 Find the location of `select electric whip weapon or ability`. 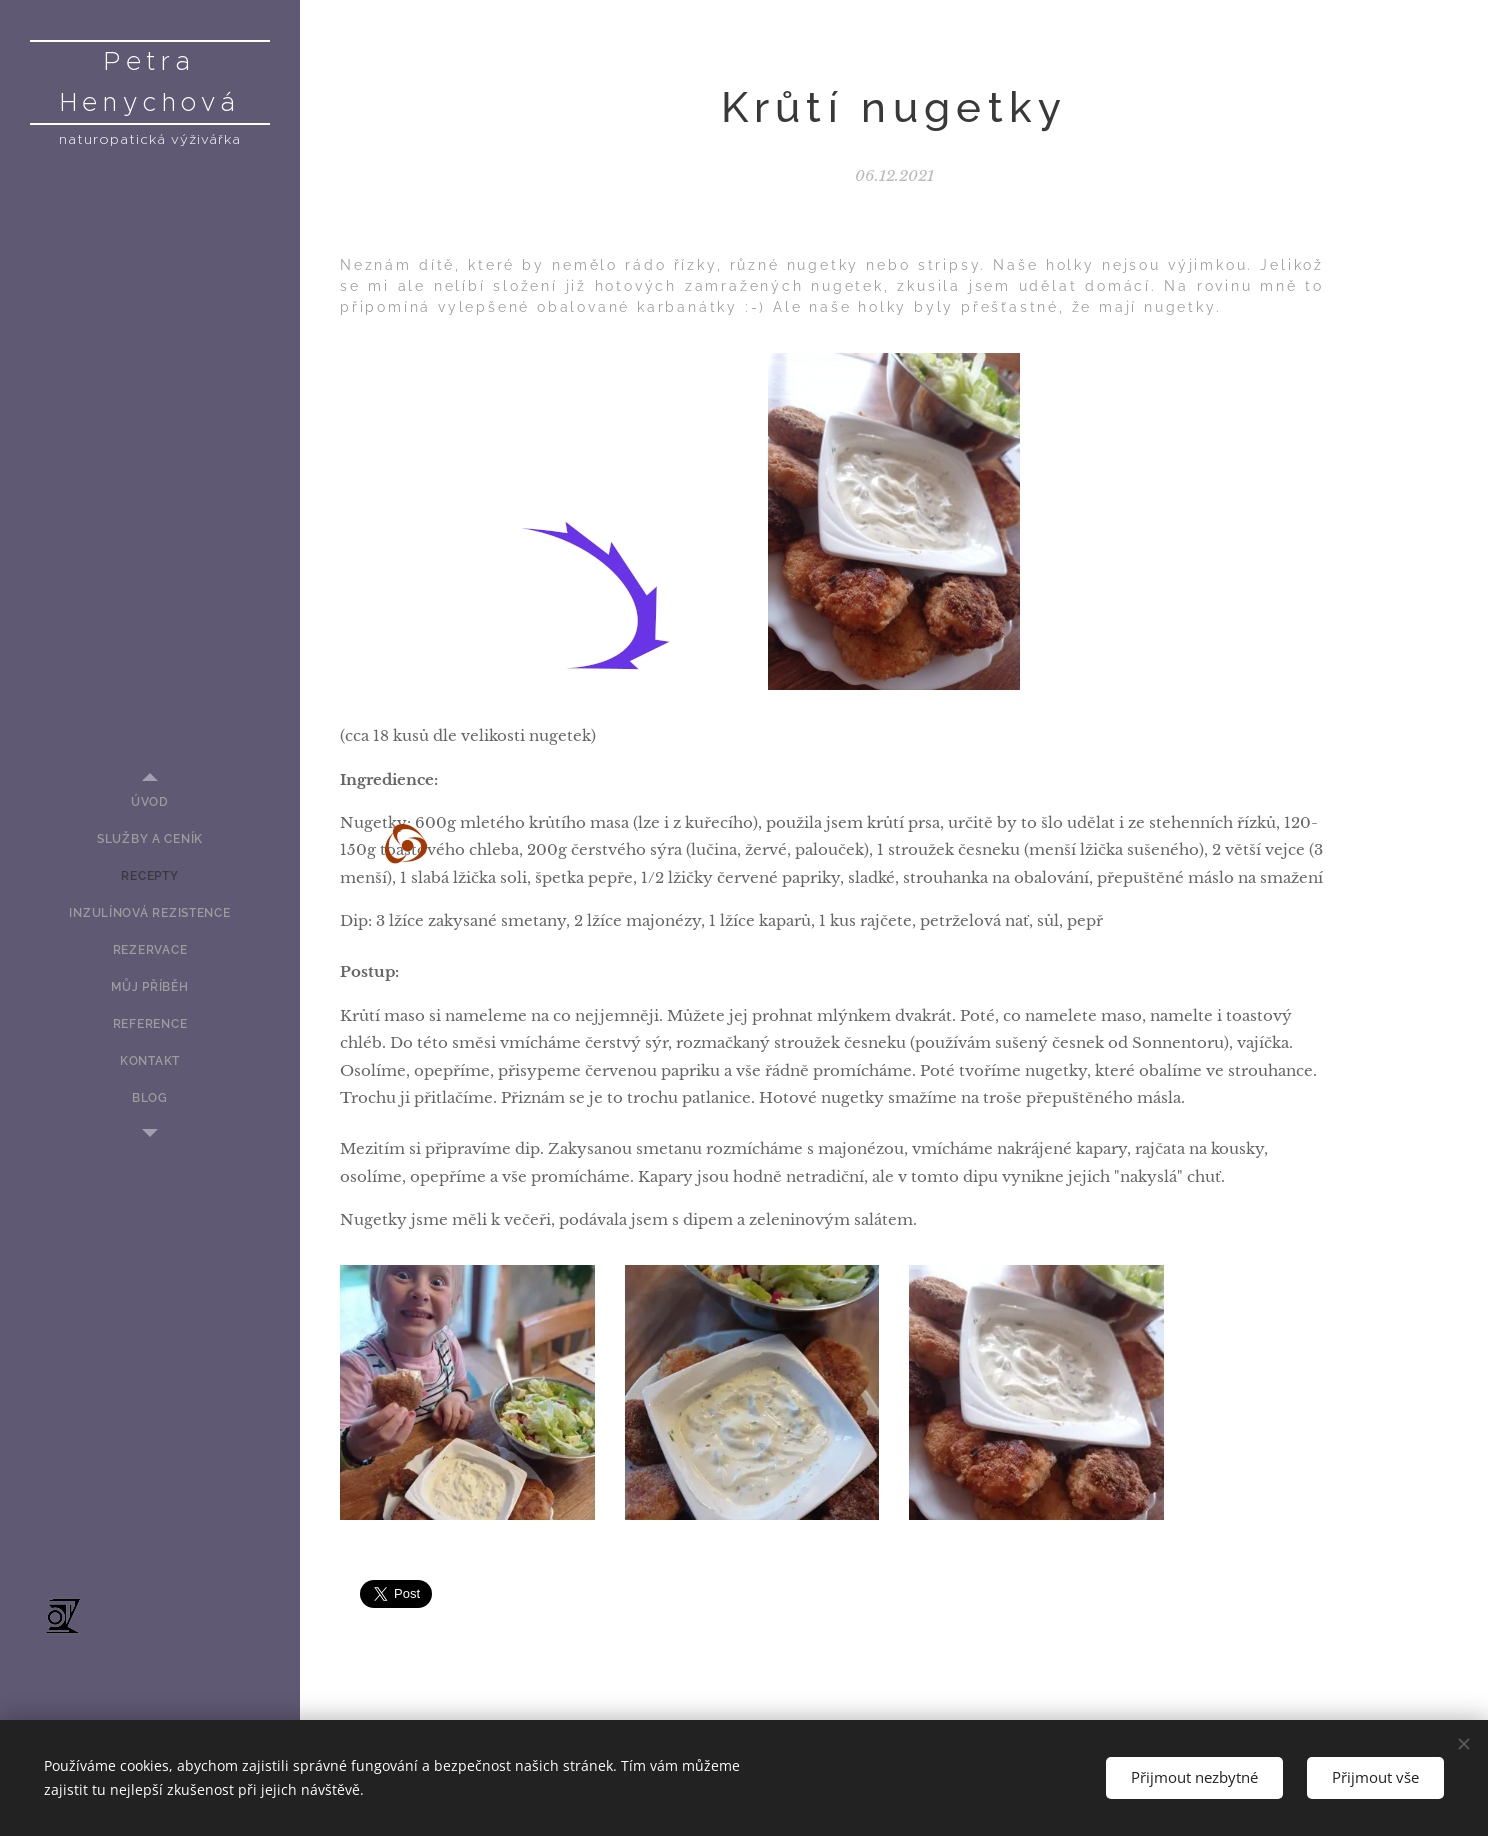

select electric whip weapon or ability is located at coordinates (595, 595).